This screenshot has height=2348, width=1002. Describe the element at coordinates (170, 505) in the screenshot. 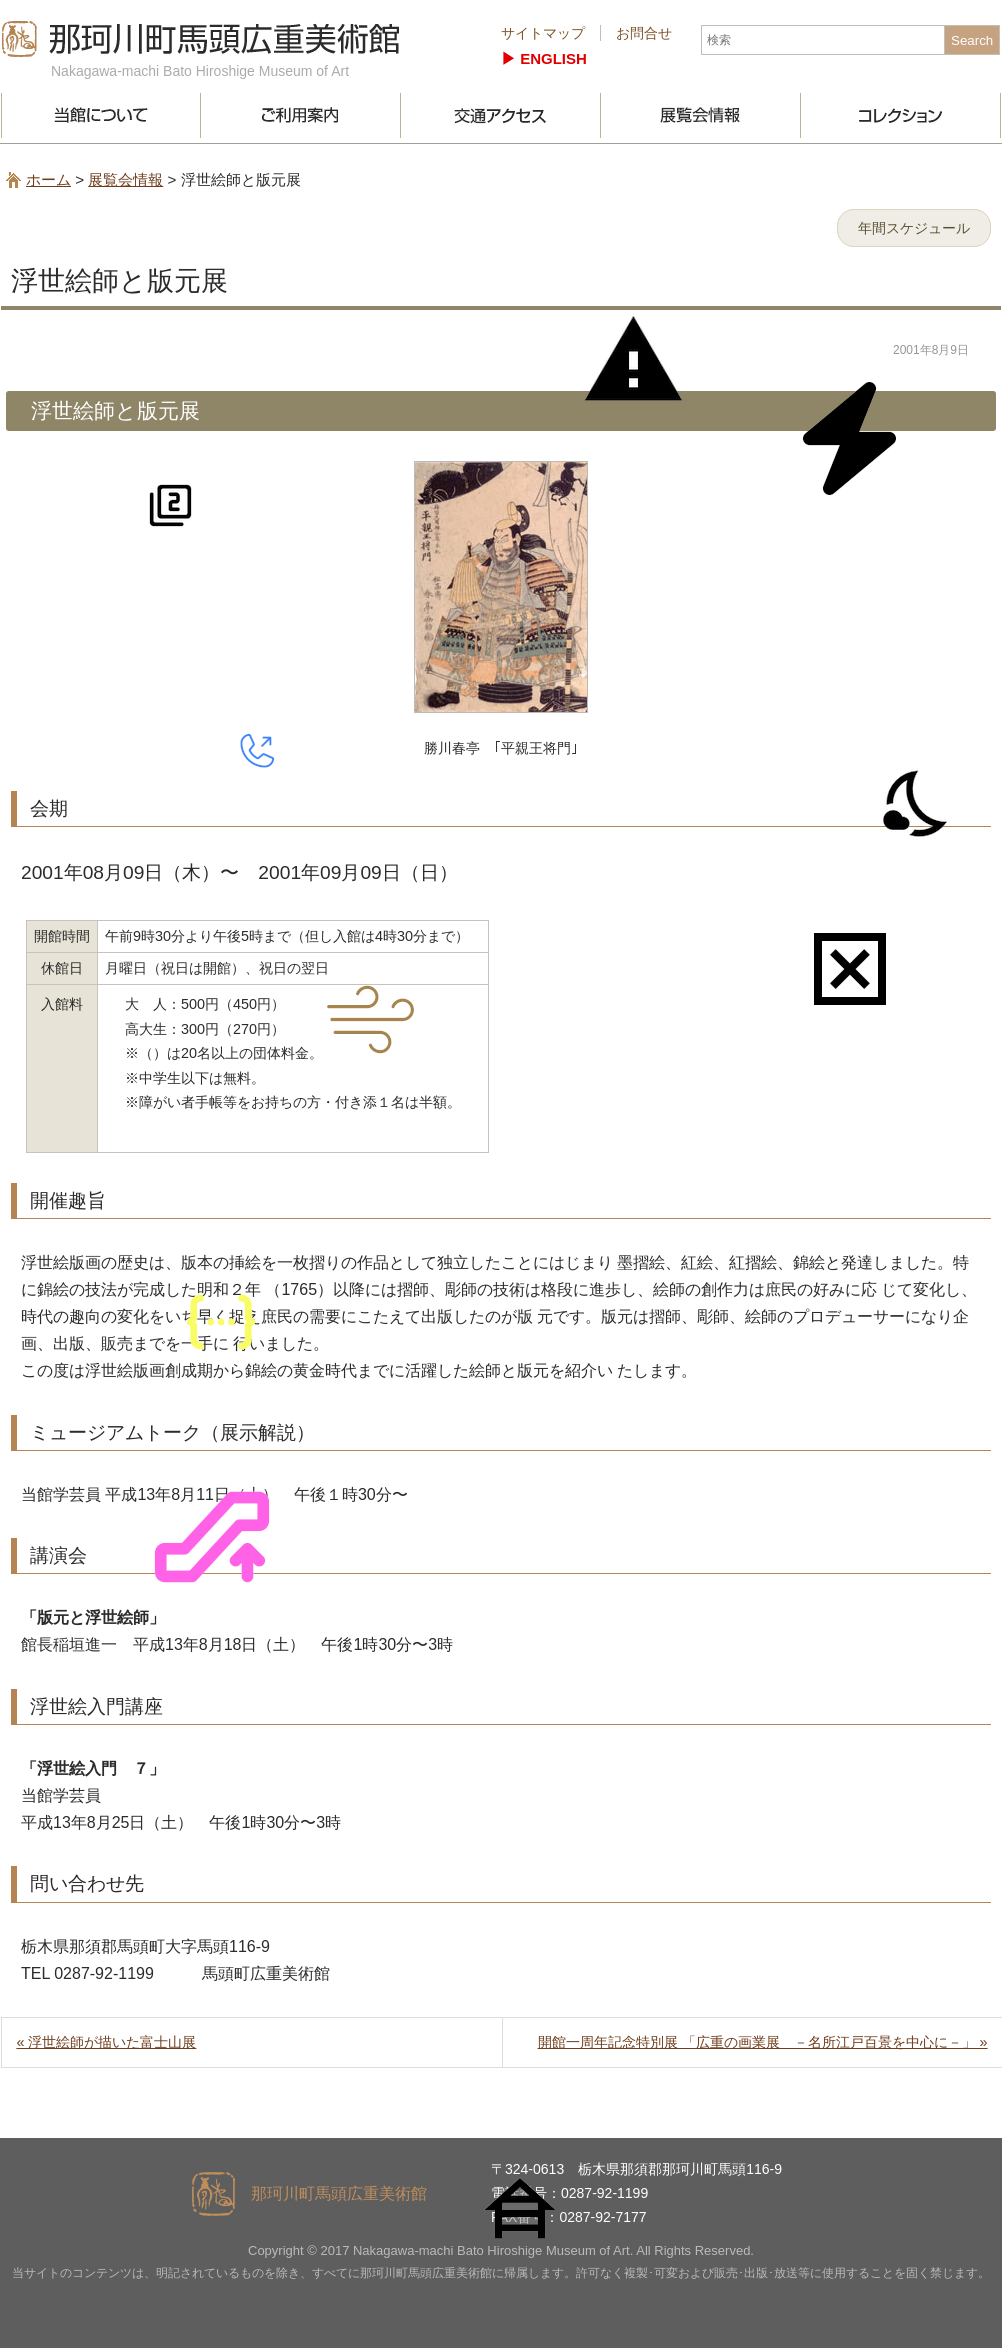

I see `indicates 2 items selected or stacked` at that location.